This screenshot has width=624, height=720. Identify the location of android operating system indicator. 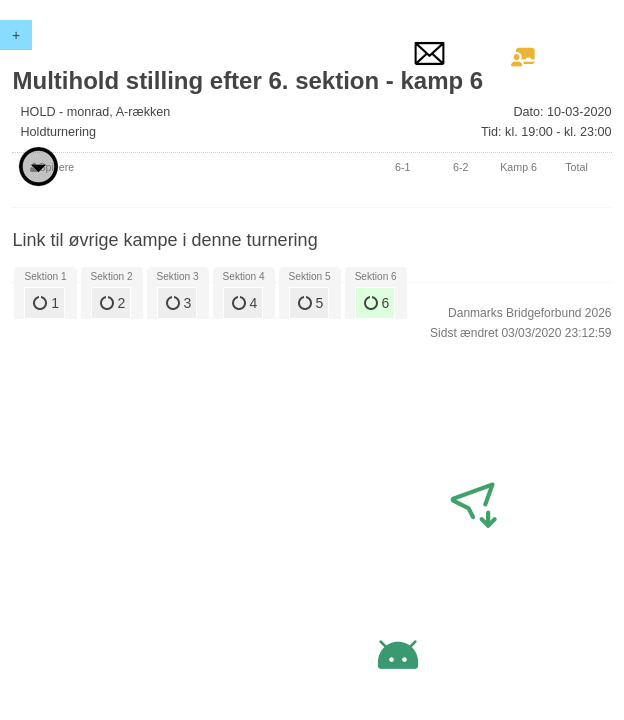
(398, 656).